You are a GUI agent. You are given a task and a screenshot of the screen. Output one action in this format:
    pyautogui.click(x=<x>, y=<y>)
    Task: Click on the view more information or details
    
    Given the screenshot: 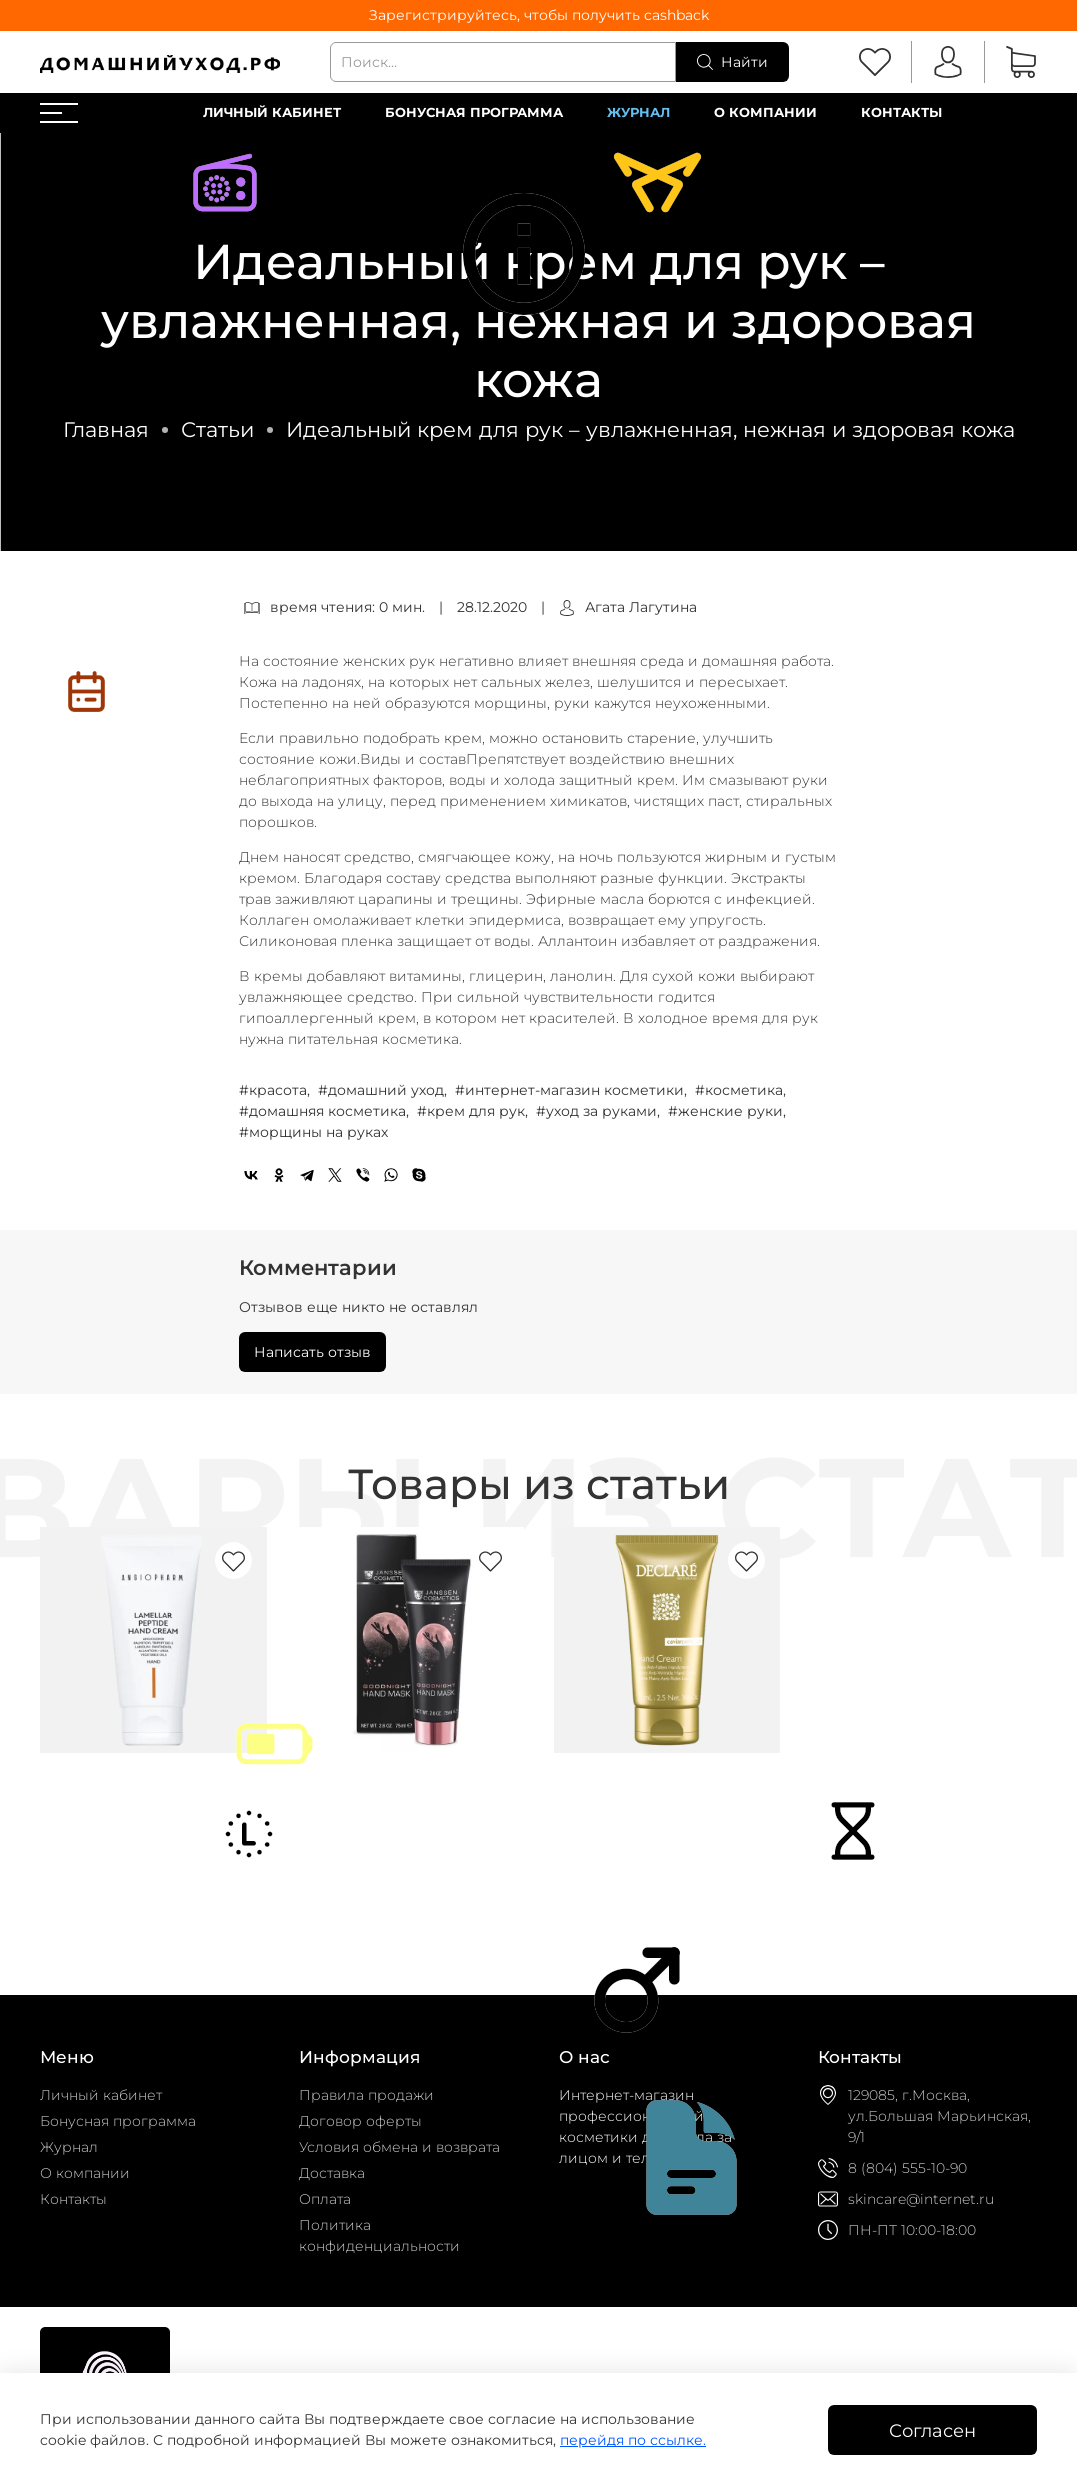 What is the action you would take?
    pyautogui.click(x=524, y=254)
    